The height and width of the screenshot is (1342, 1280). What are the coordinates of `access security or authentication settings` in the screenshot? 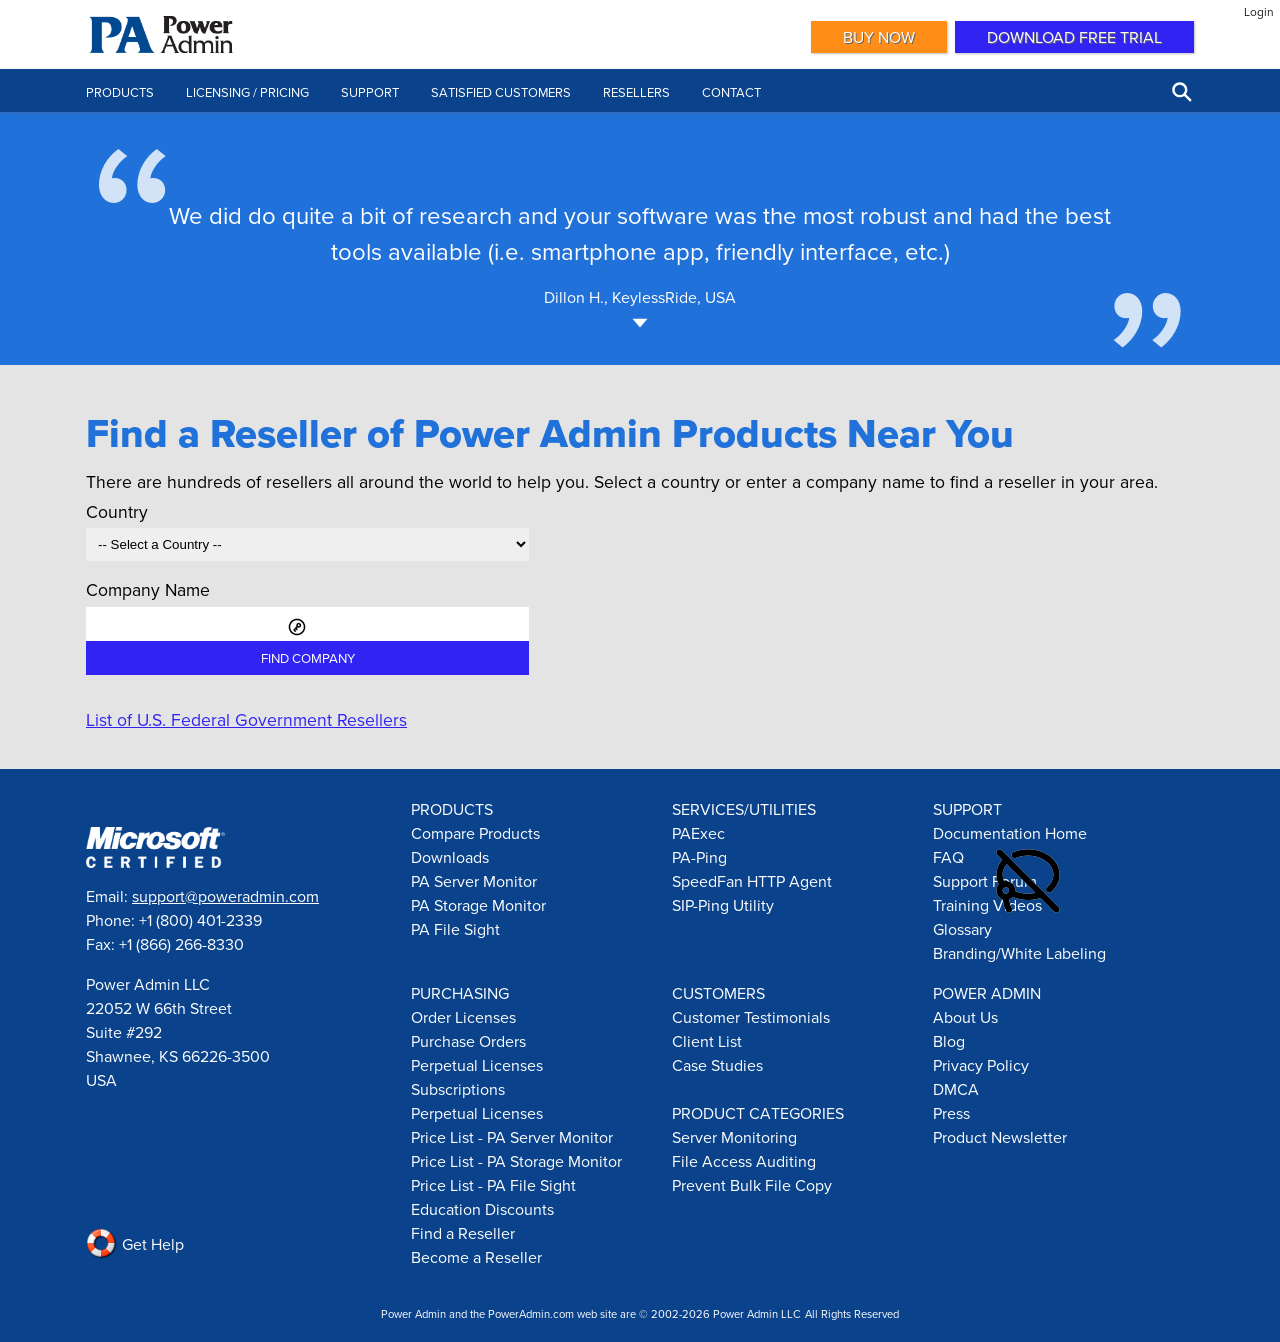 It's located at (297, 627).